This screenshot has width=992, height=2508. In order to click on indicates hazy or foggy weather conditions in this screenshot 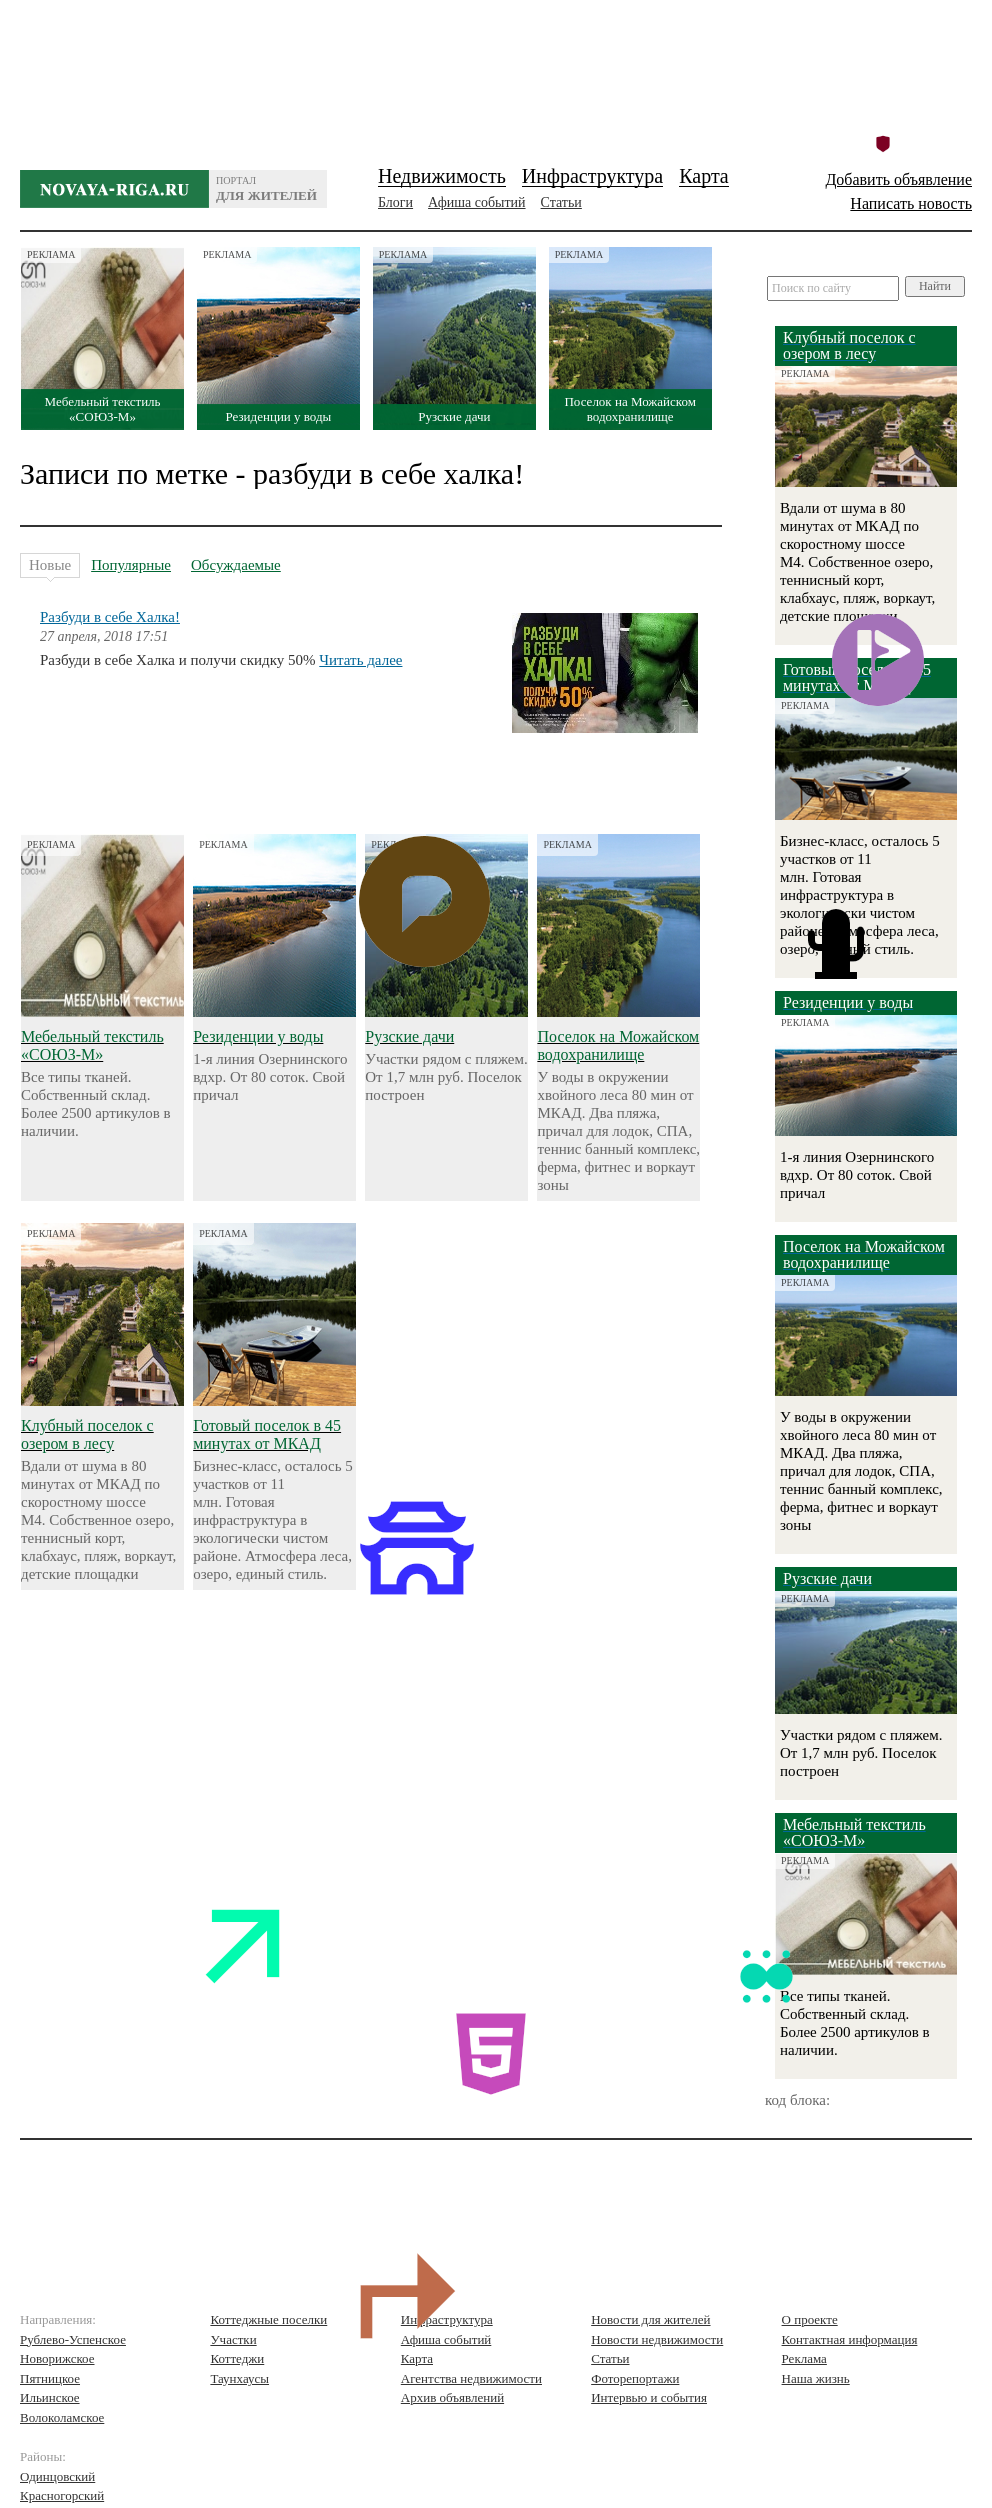, I will do `click(766, 1976)`.